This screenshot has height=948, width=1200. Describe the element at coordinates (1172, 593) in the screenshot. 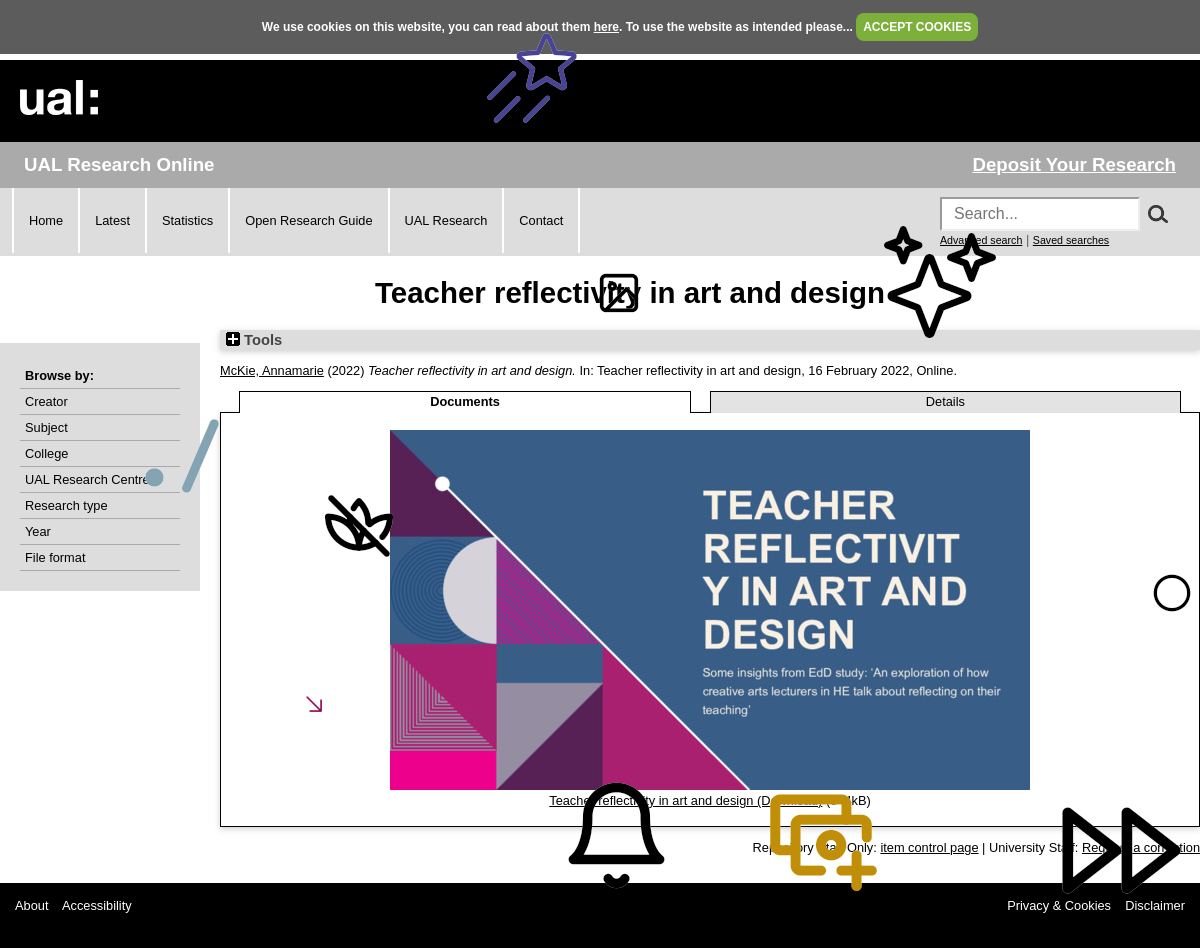

I see `unselected option in a radio button group` at that location.